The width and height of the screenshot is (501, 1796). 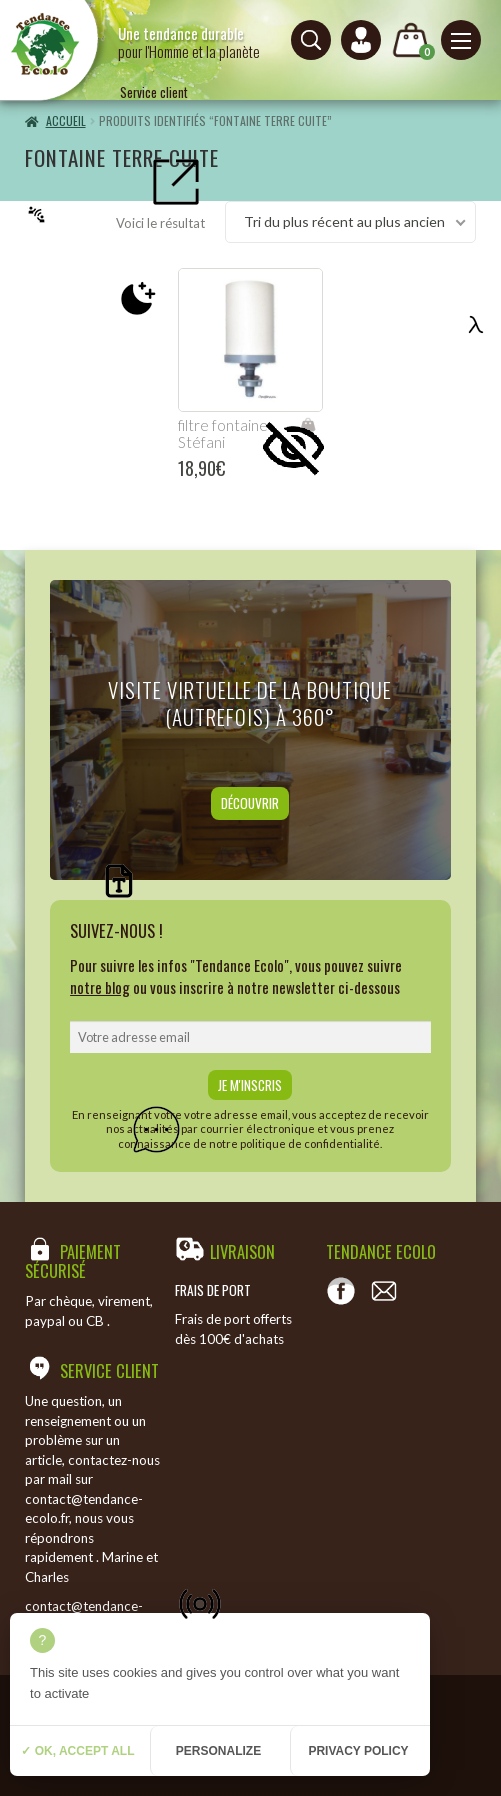 What do you see at coordinates (36, 214) in the screenshot?
I see `connect with others remotely` at bounding box center [36, 214].